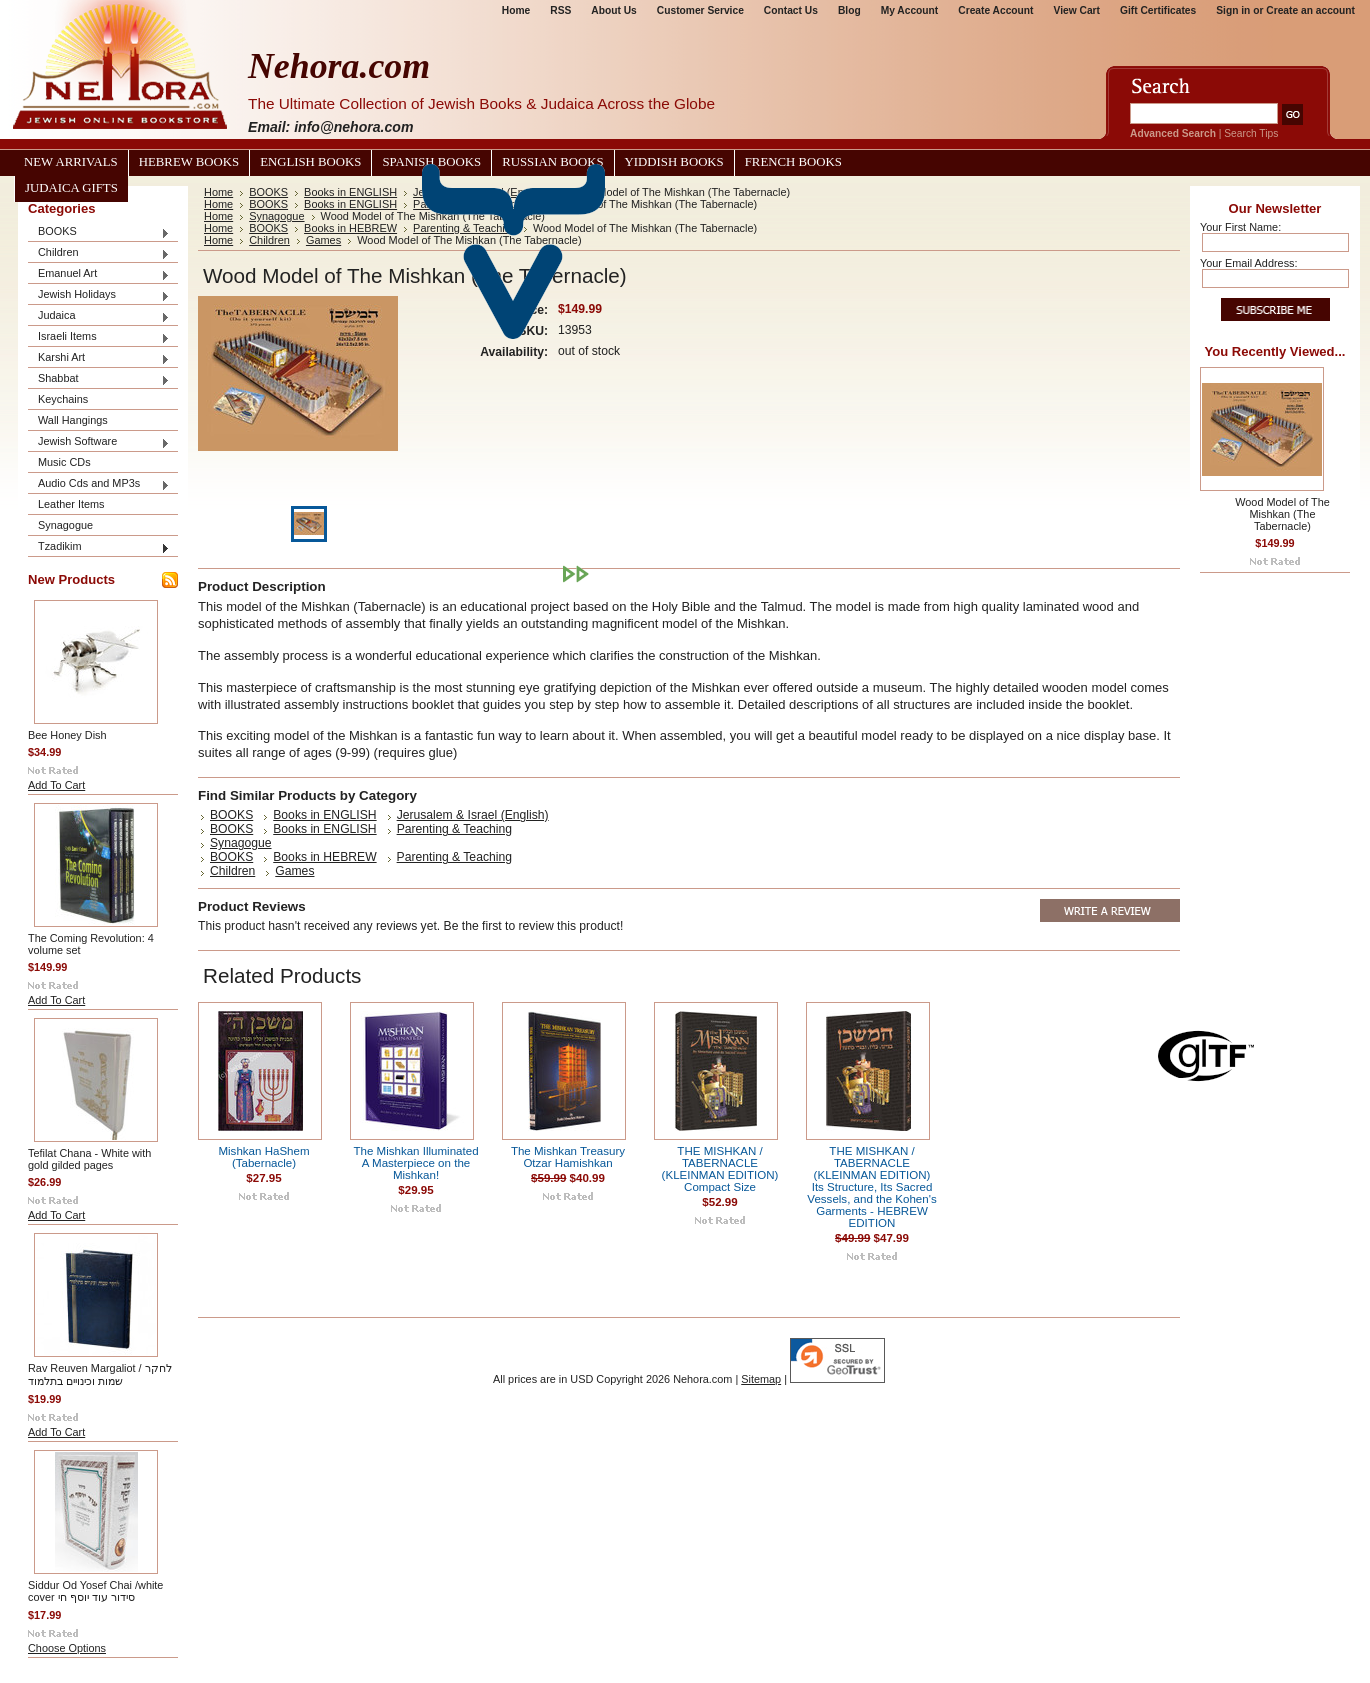 This screenshot has height=1683, width=1370. What do you see at coordinates (513, 251) in the screenshot?
I see `vaadin framework branding logo` at bounding box center [513, 251].